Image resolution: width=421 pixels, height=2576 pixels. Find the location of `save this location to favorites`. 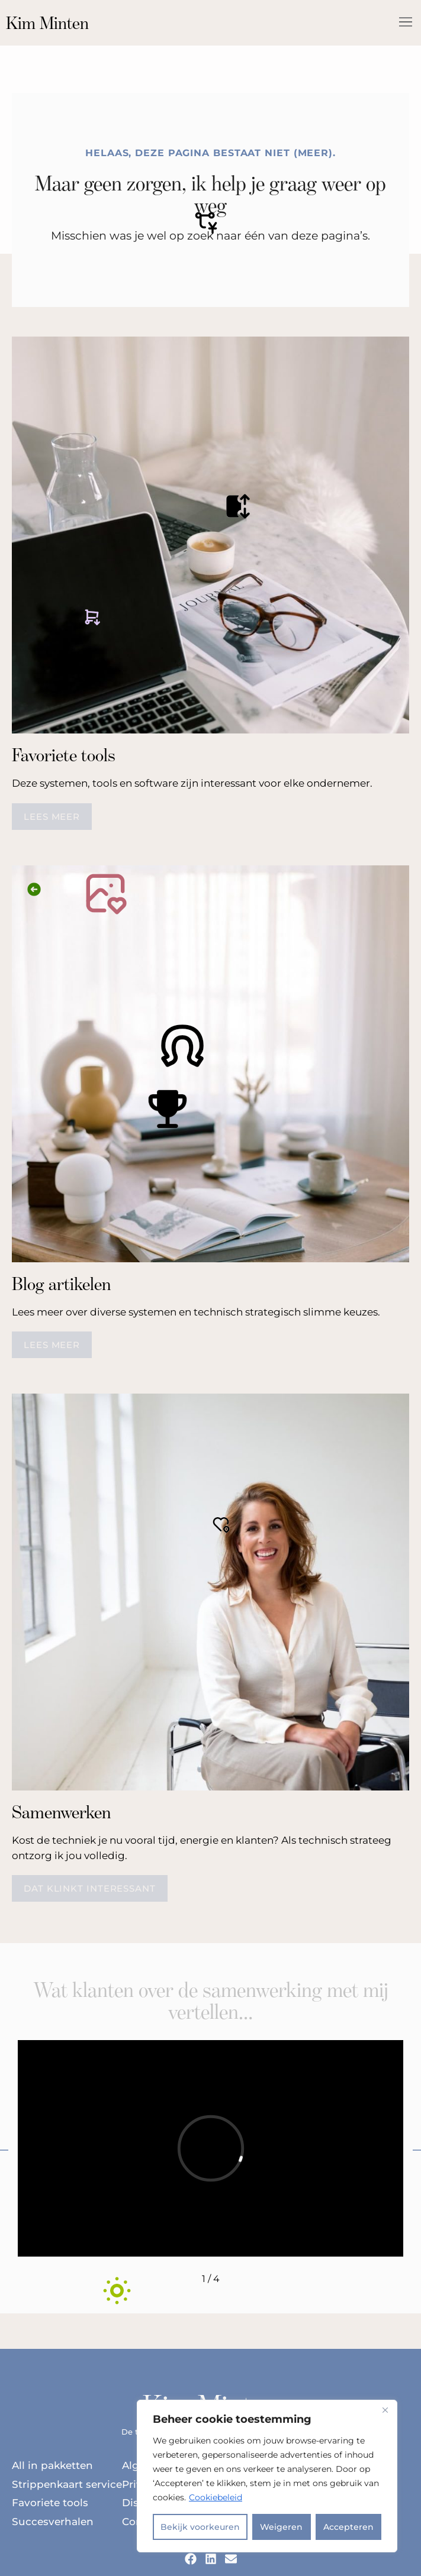

save this location to favorites is located at coordinates (221, 1524).